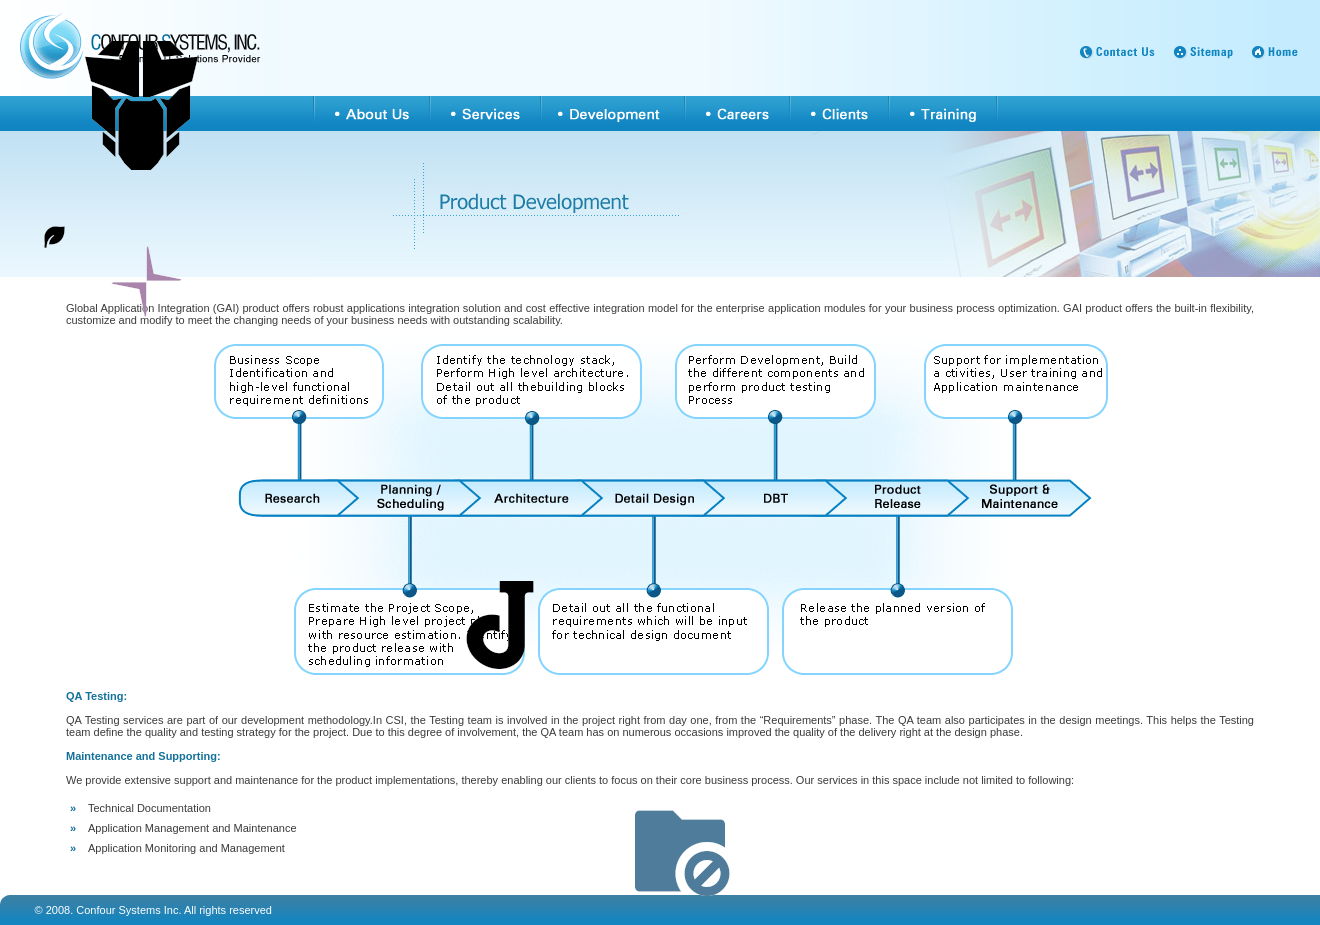 The height and width of the screenshot is (925, 1320). Describe the element at coordinates (54, 236) in the screenshot. I see `indicates eco-friendly or sustainable option` at that location.